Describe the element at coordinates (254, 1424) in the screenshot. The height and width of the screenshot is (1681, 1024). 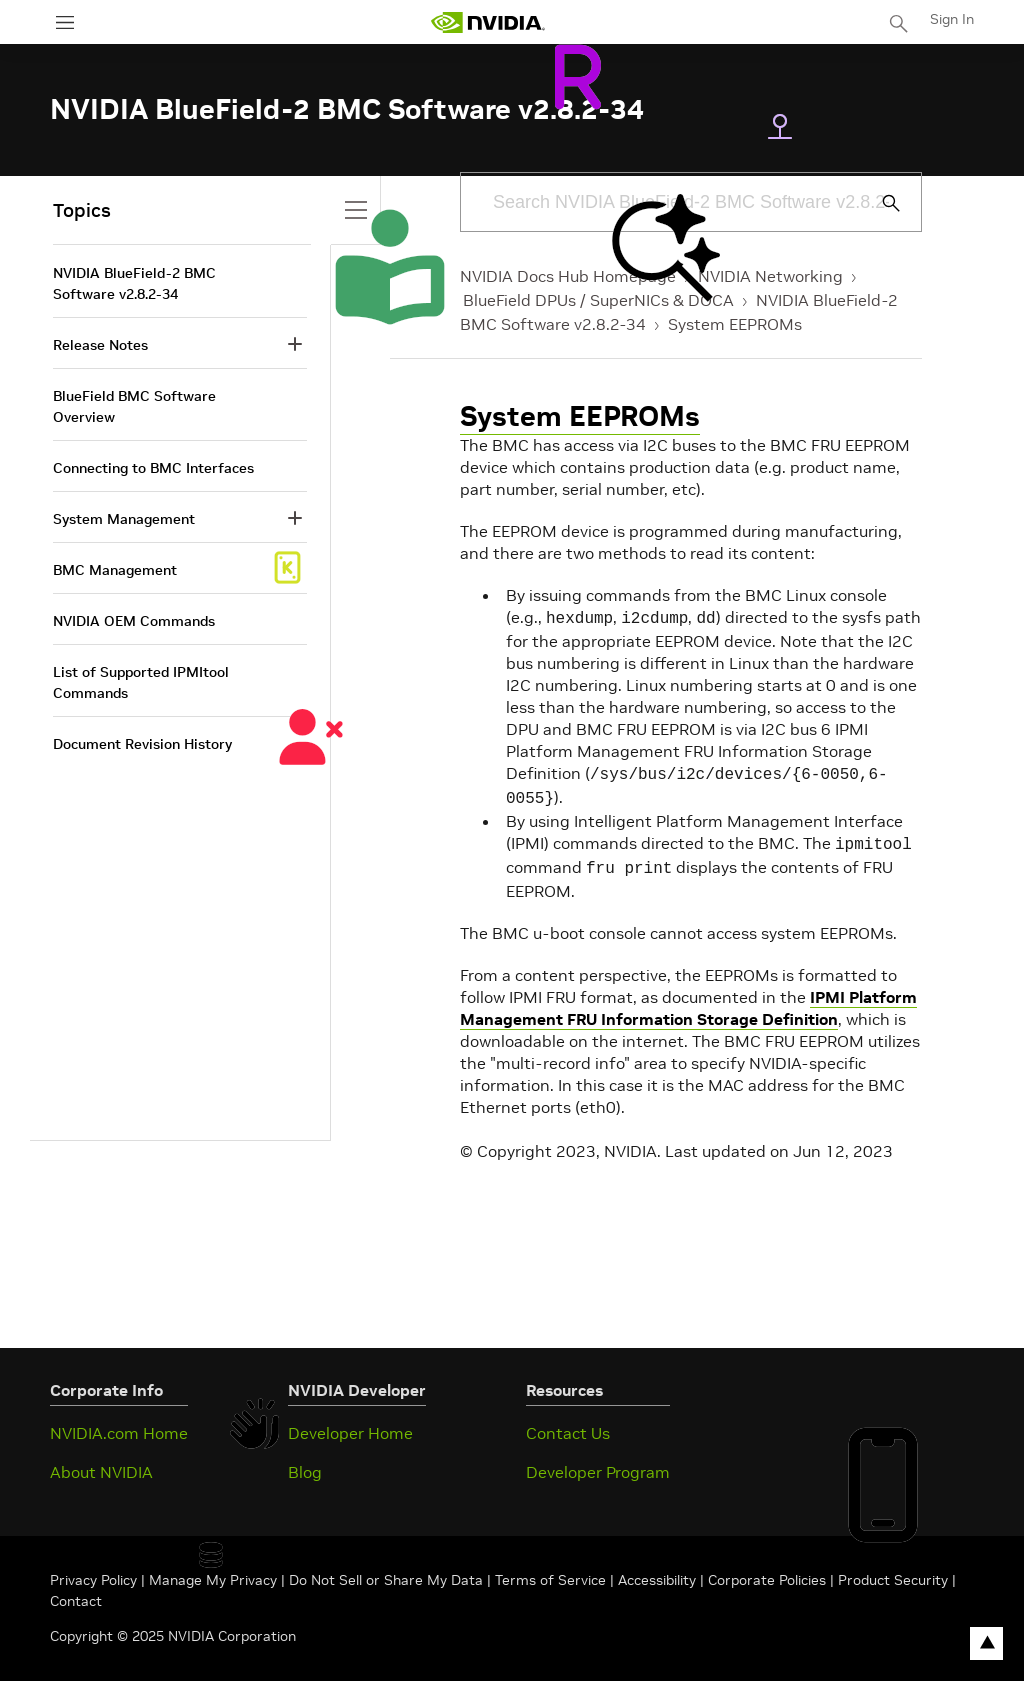
I see `applaud or react with appreciation` at that location.